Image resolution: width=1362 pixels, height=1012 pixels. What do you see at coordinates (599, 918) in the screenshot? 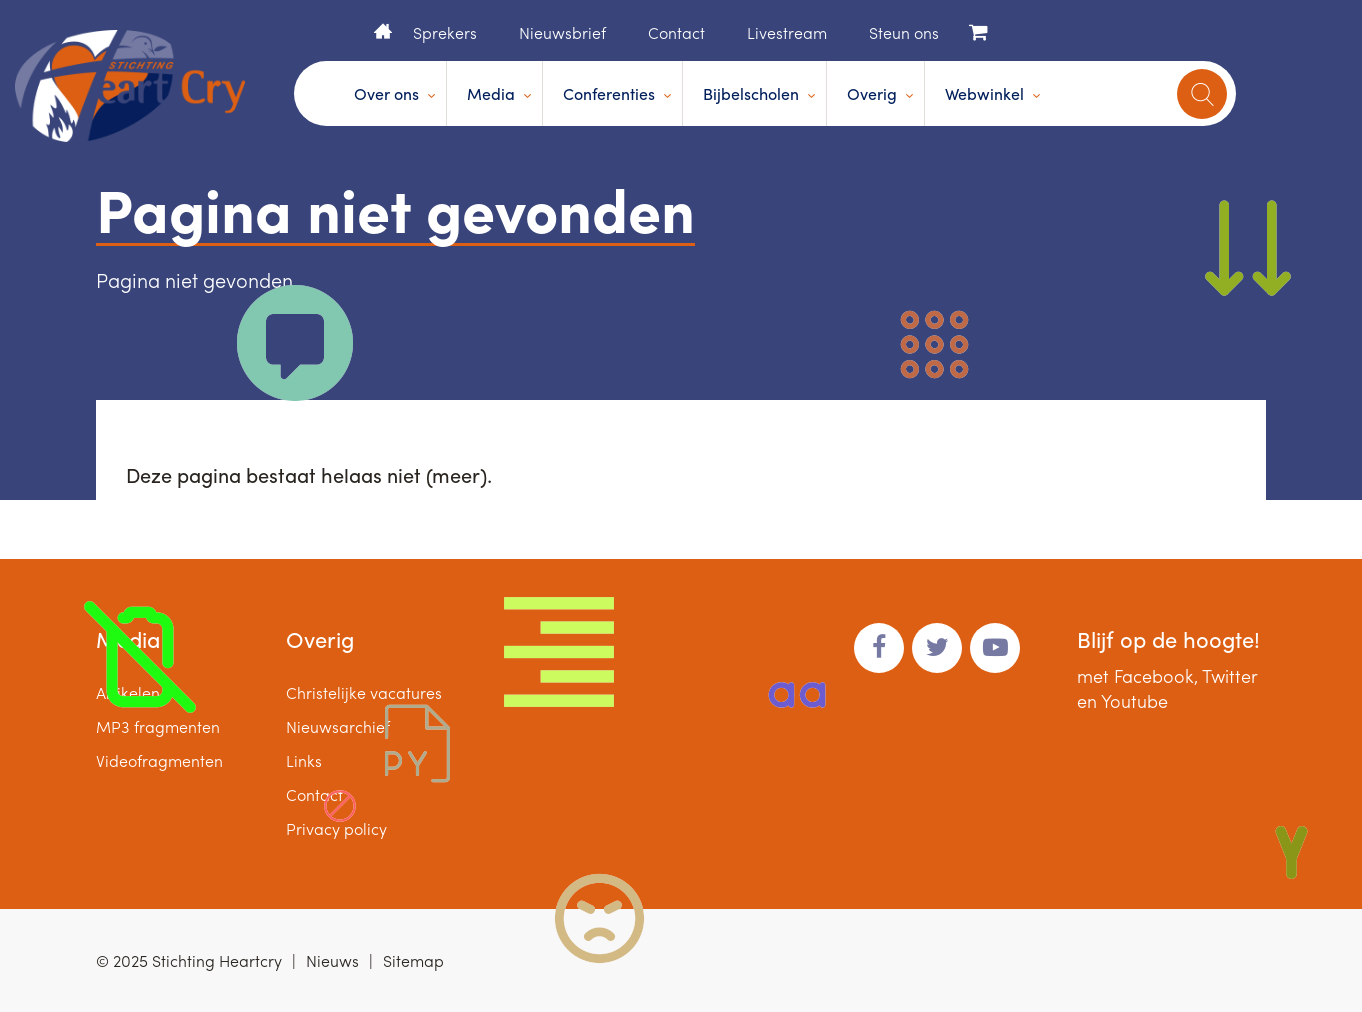
I see `select angry reaction or emoji` at bounding box center [599, 918].